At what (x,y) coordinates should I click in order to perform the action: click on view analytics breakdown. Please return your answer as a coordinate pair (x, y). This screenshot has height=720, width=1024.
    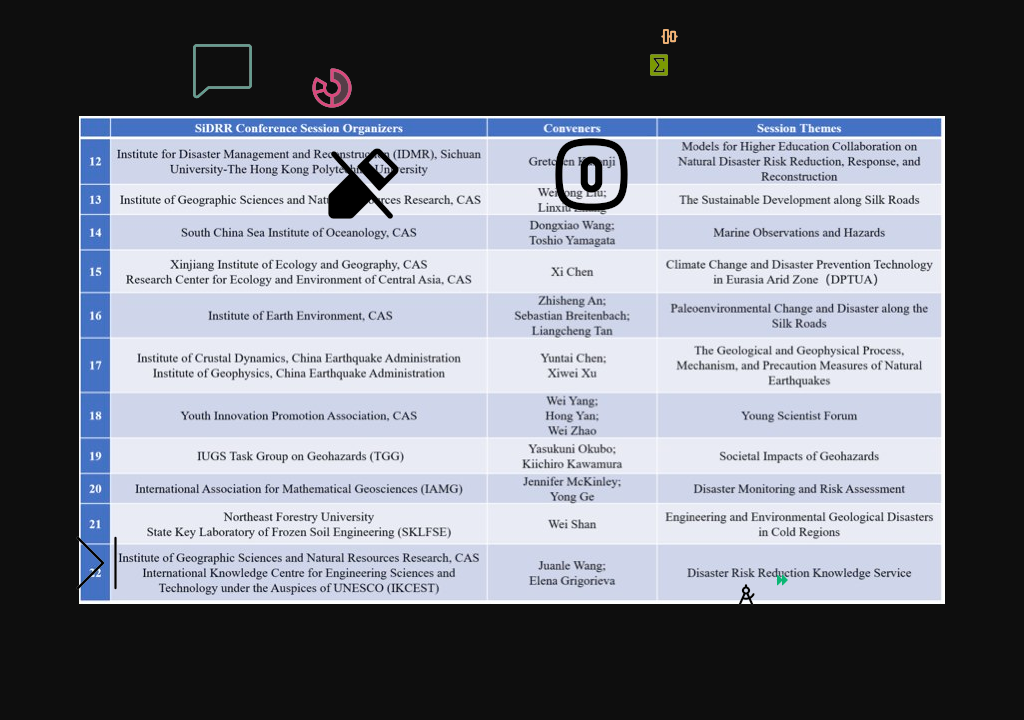
    Looking at the image, I should click on (332, 88).